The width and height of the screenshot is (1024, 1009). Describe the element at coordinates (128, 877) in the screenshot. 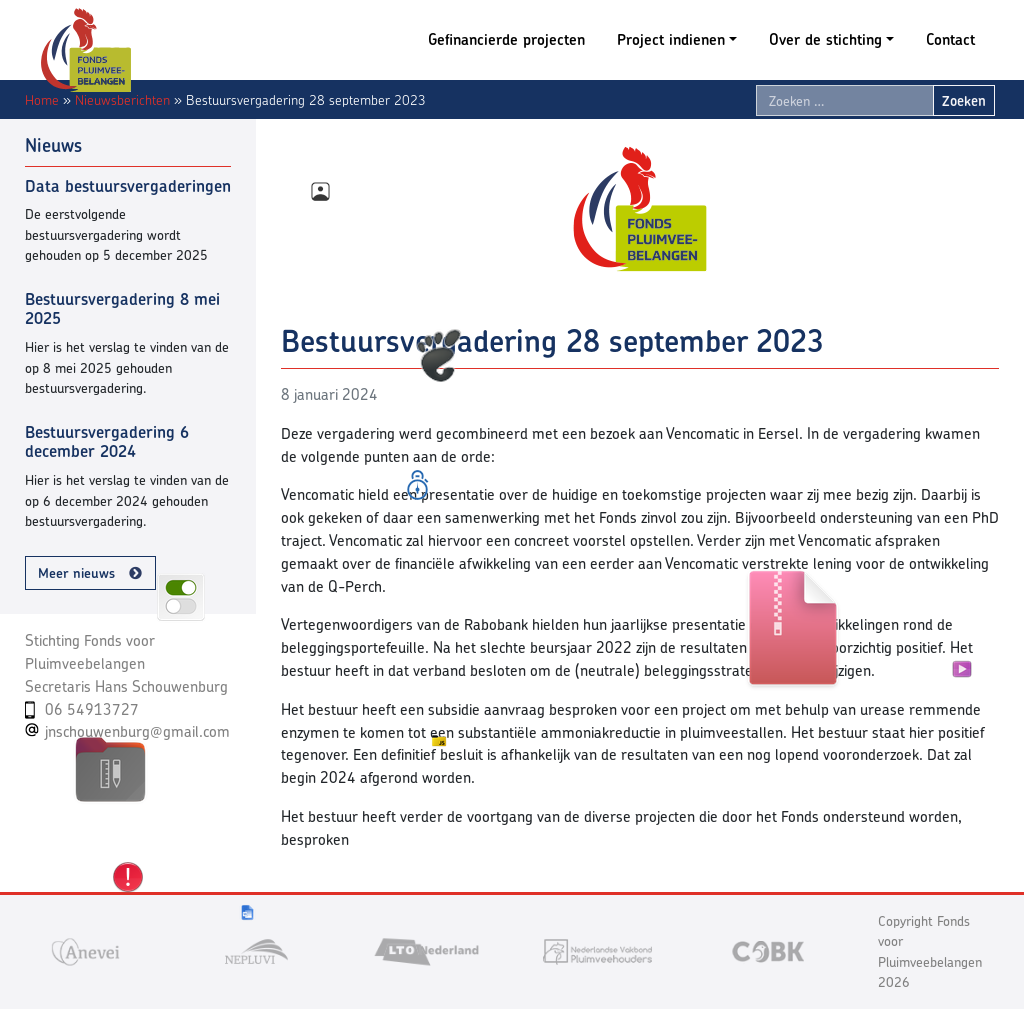

I see `indicates an important alert or warning` at that location.